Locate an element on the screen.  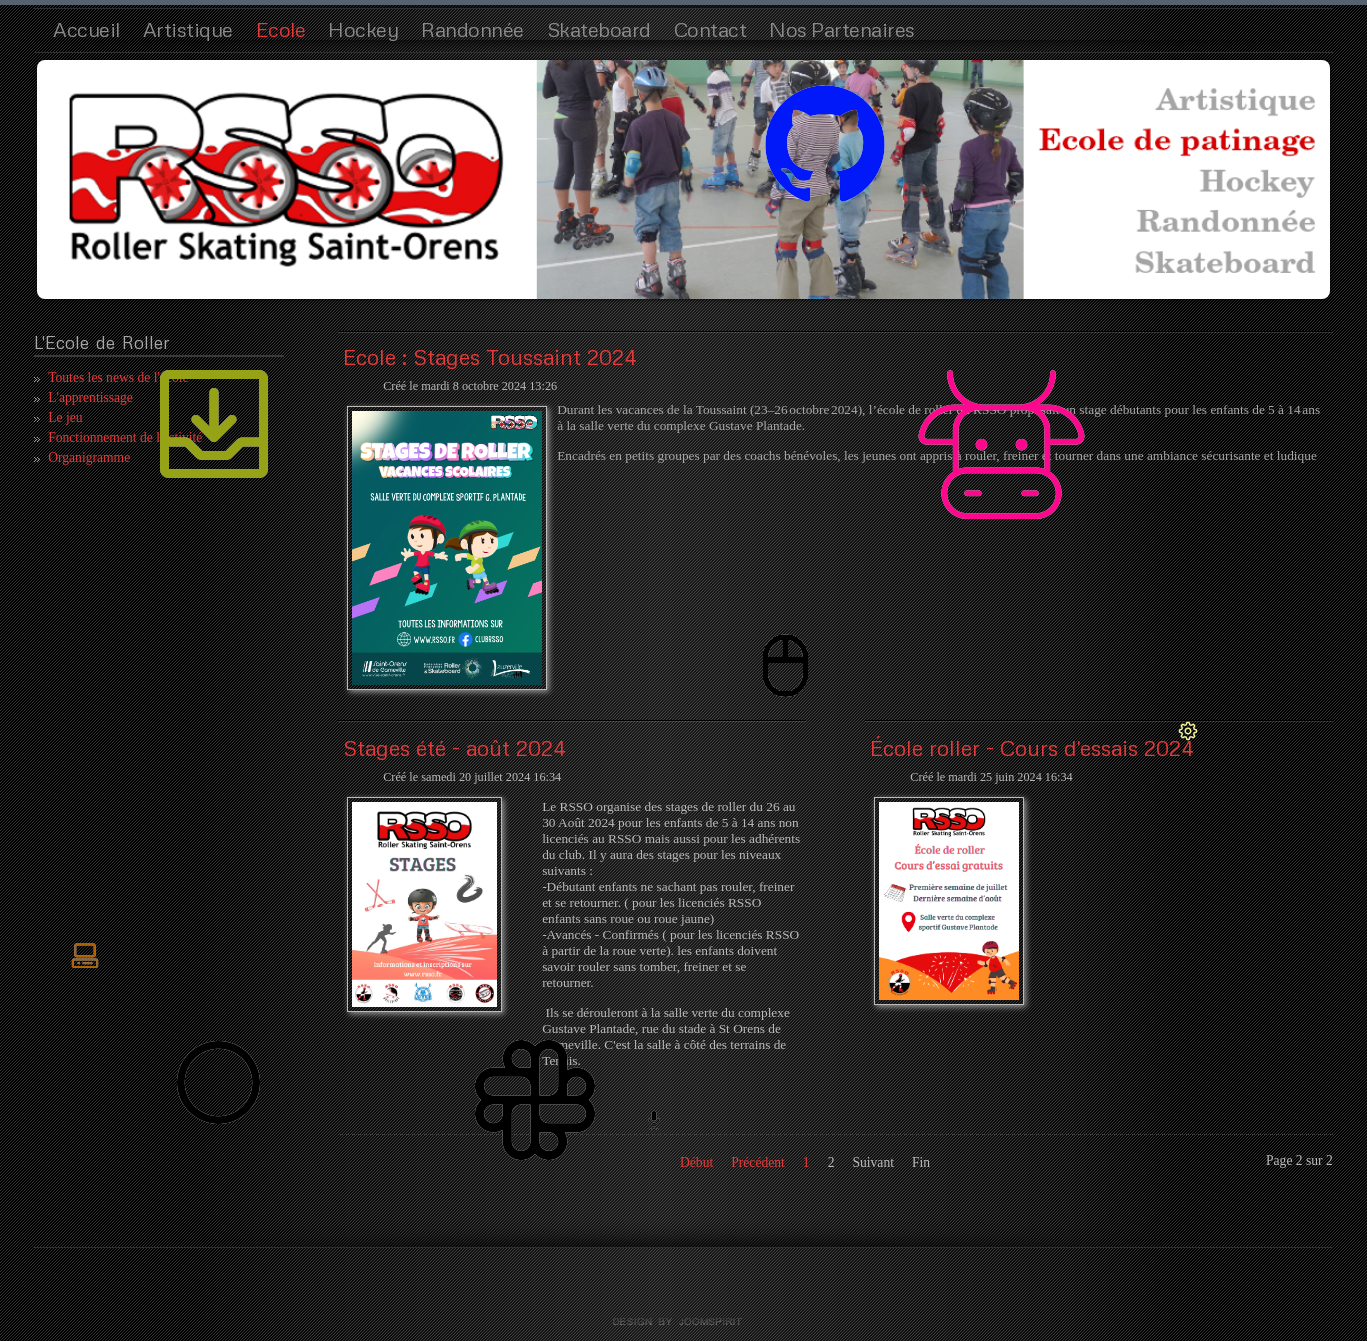
access settings or preferences is located at coordinates (1188, 731).